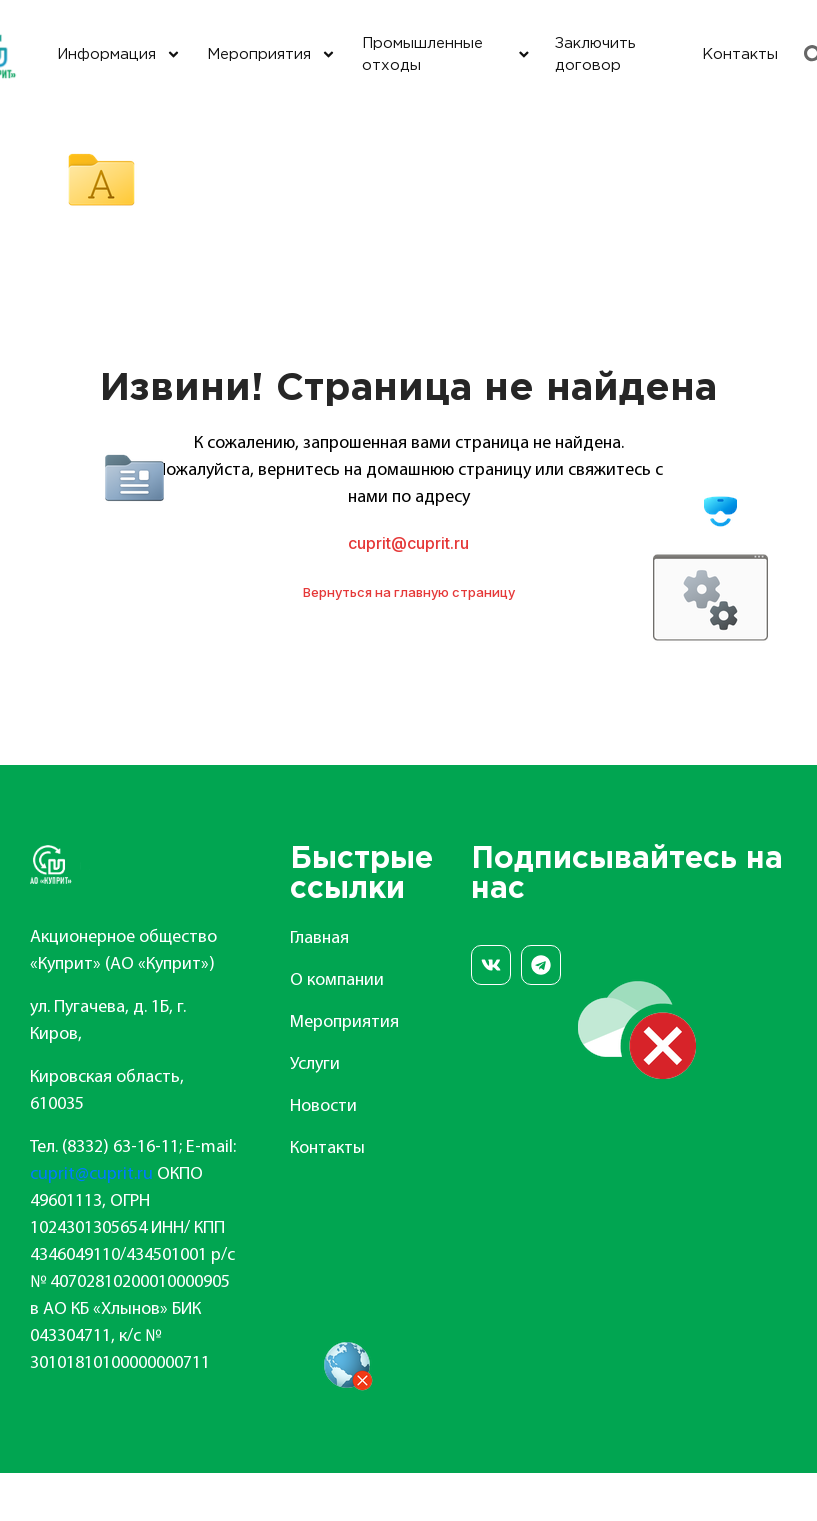 The width and height of the screenshot is (817, 1521). What do you see at coordinates (637, 1020) in the screenshot?
I see `OneDrive sync error or cloud connection failure` at bounding box center [637, 1020].